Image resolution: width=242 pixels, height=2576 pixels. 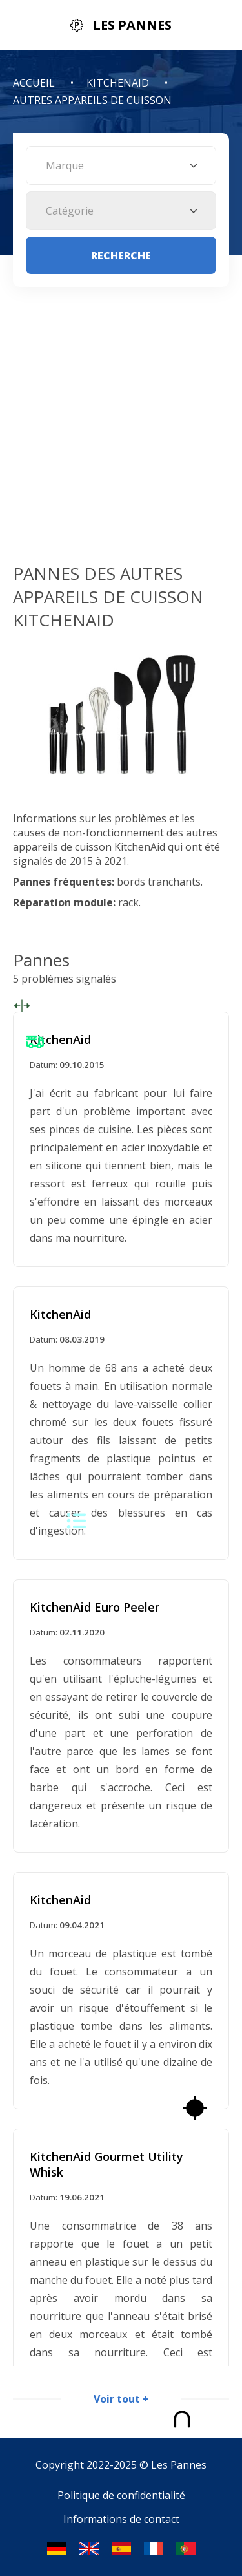 I want to click on center map on current location, so click(x=195, y=2108).